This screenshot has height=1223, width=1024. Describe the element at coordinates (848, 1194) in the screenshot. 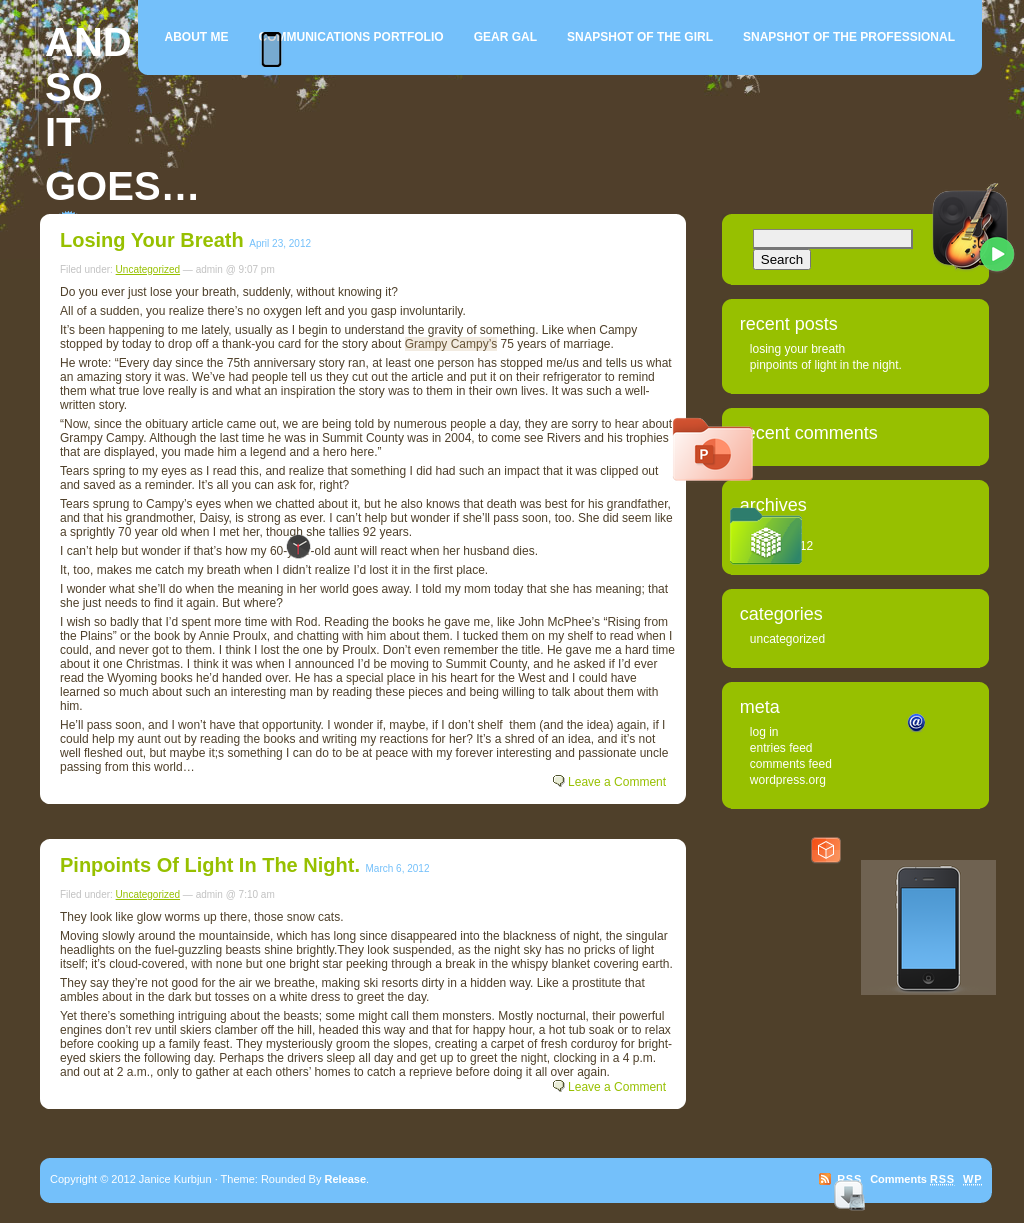

I see `install new software or applications` at that location.